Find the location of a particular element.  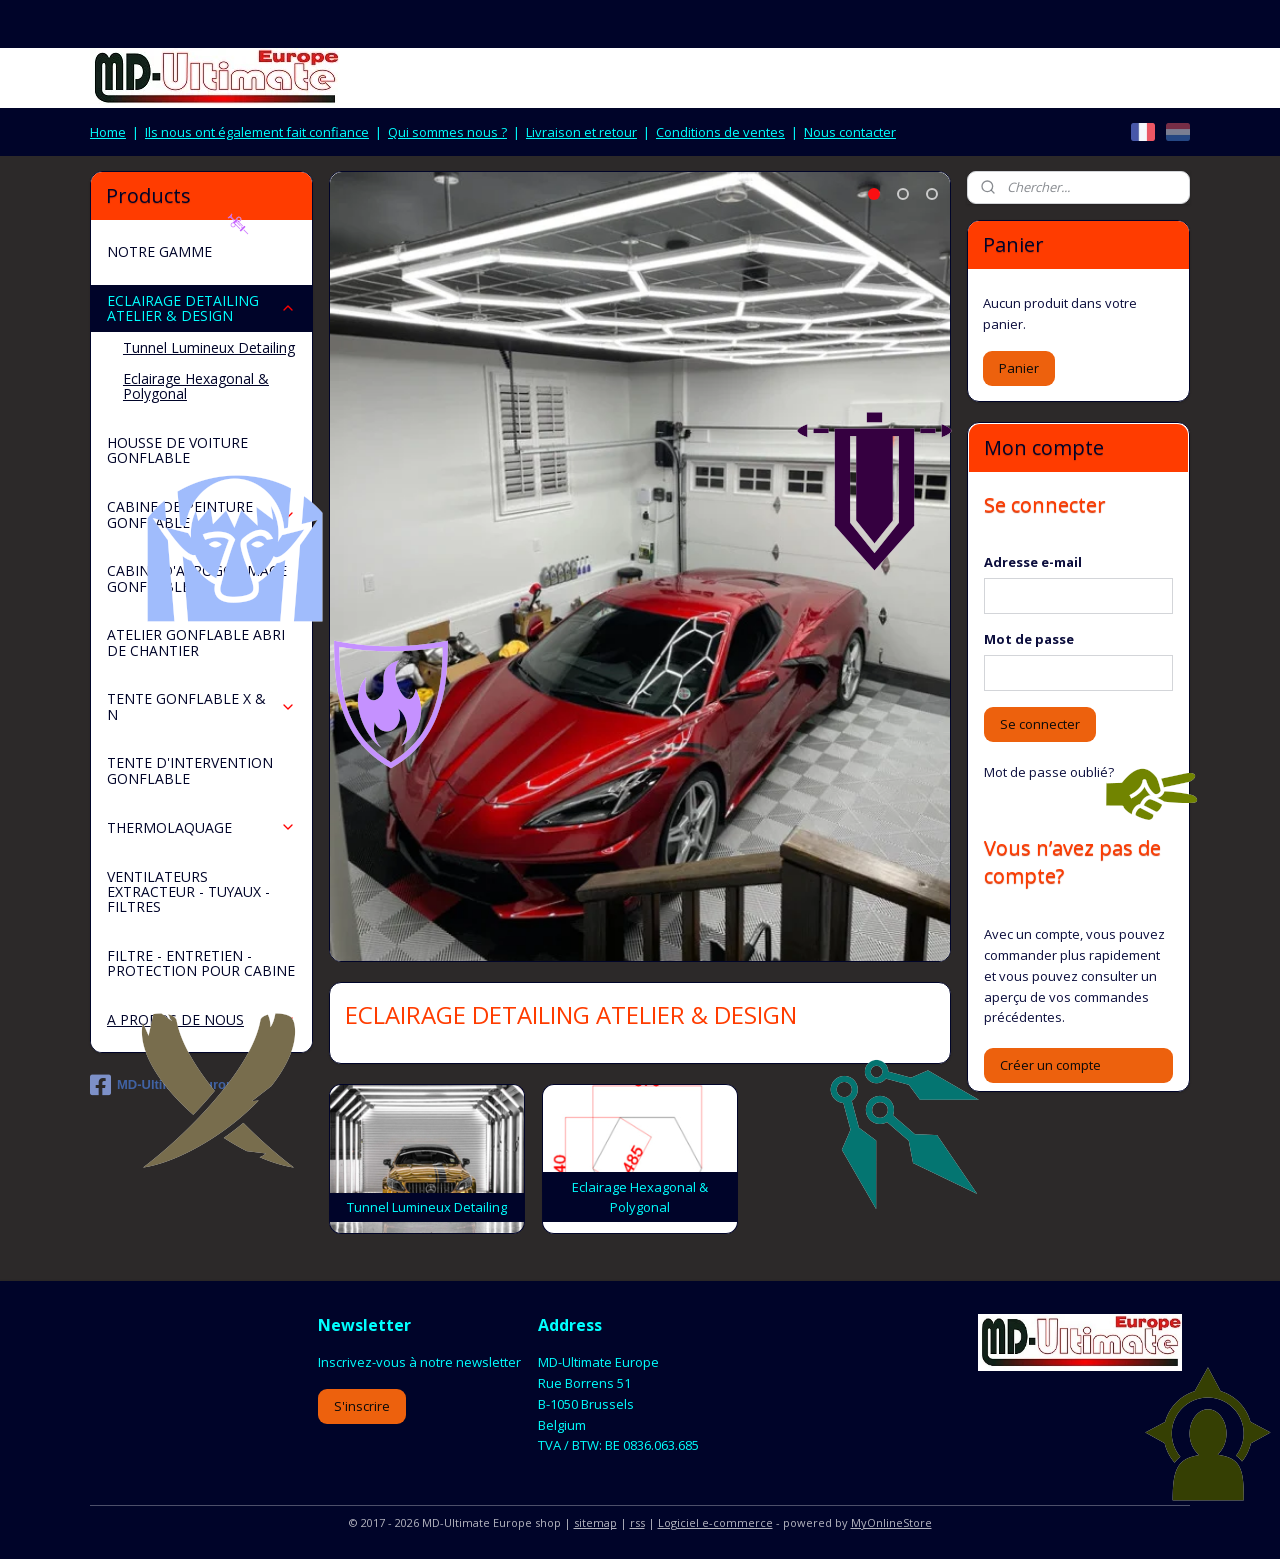

ivory tusks item or resource in a game is located at coordinates (218, 1090).